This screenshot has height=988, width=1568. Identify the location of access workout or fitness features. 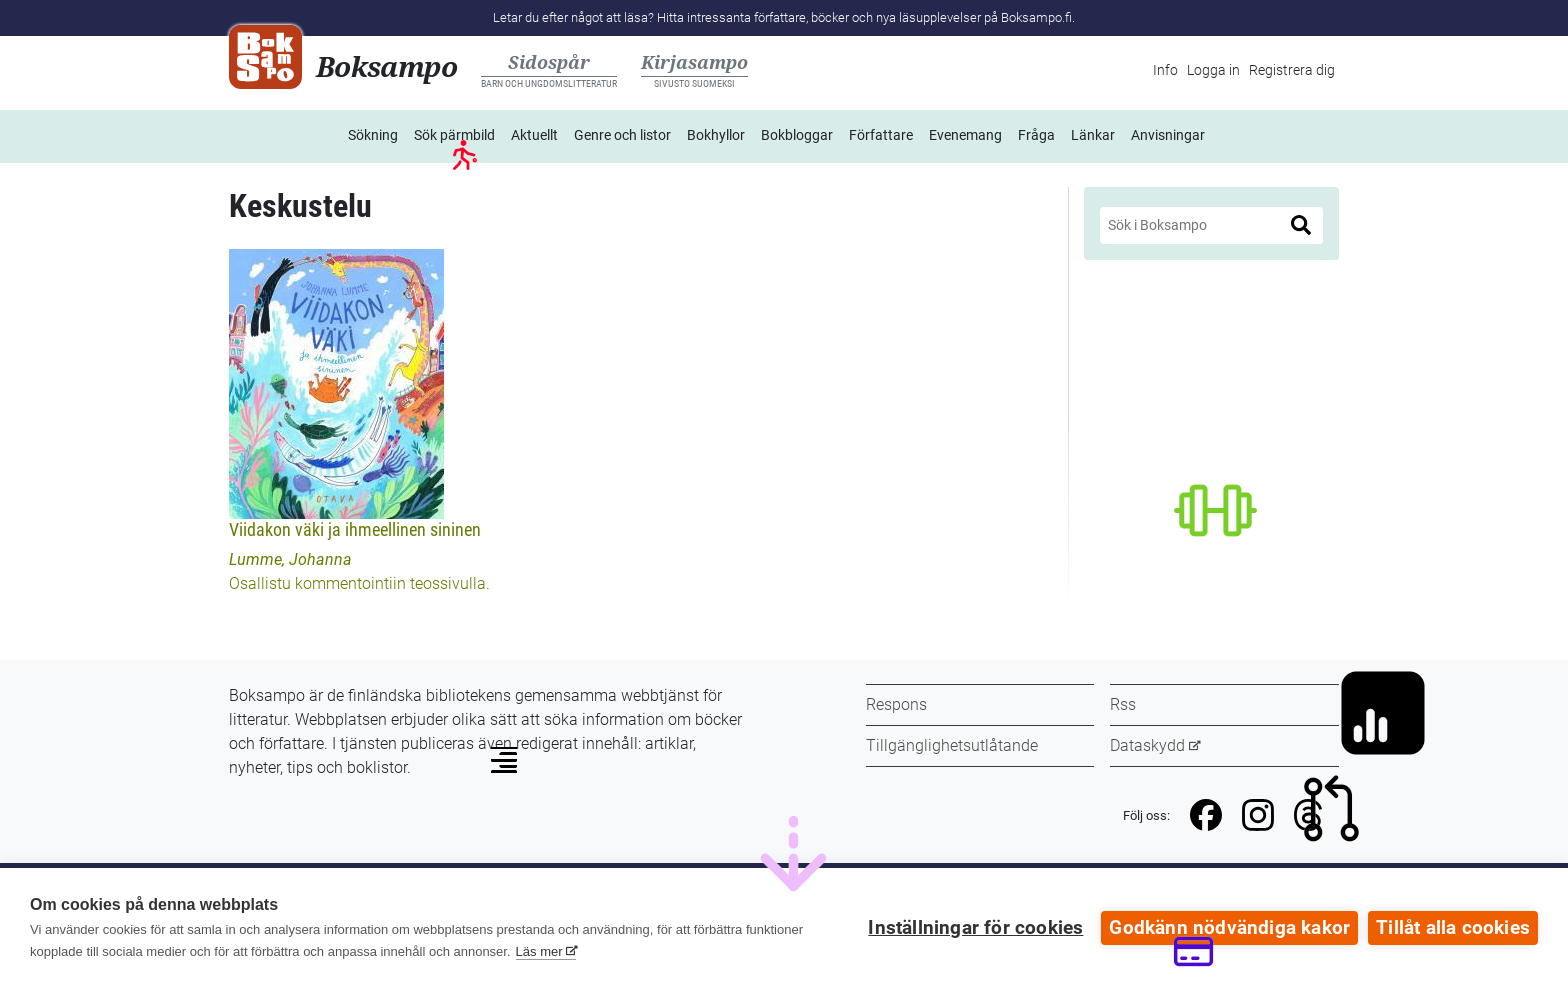
(1215, 510).